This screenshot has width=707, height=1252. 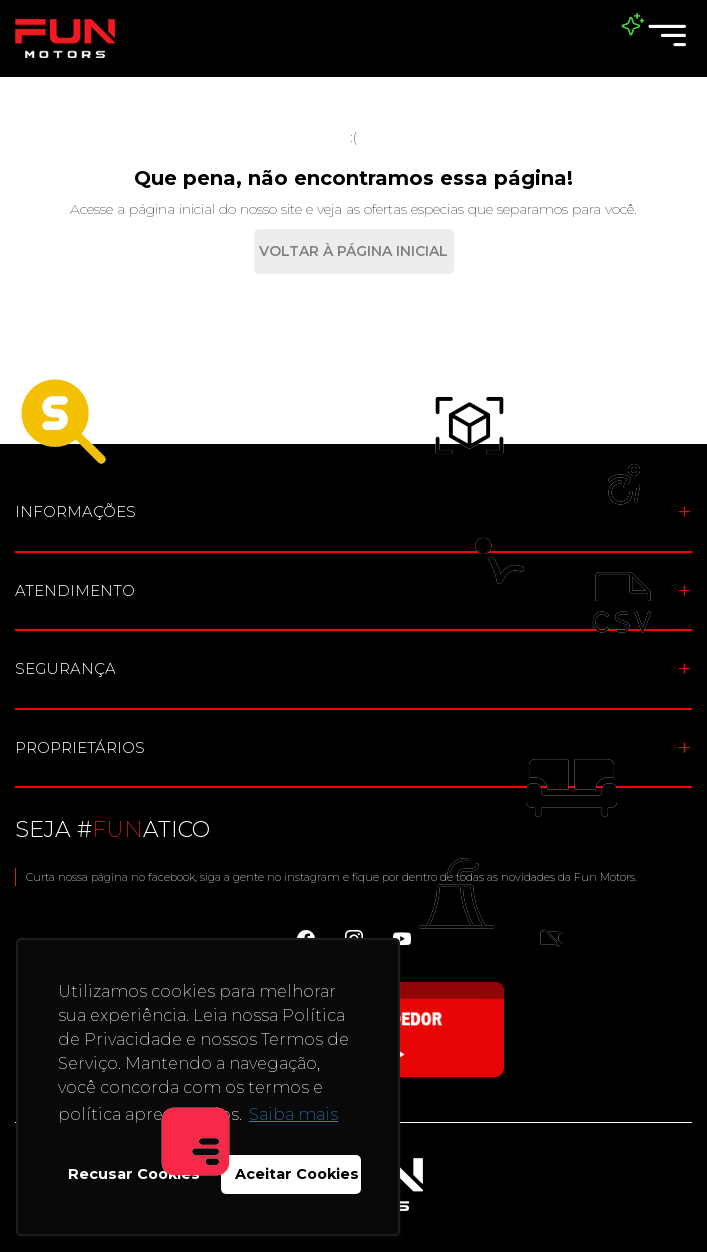 I want to click on browse furniture or home decor items, so click(x=571, y=786).